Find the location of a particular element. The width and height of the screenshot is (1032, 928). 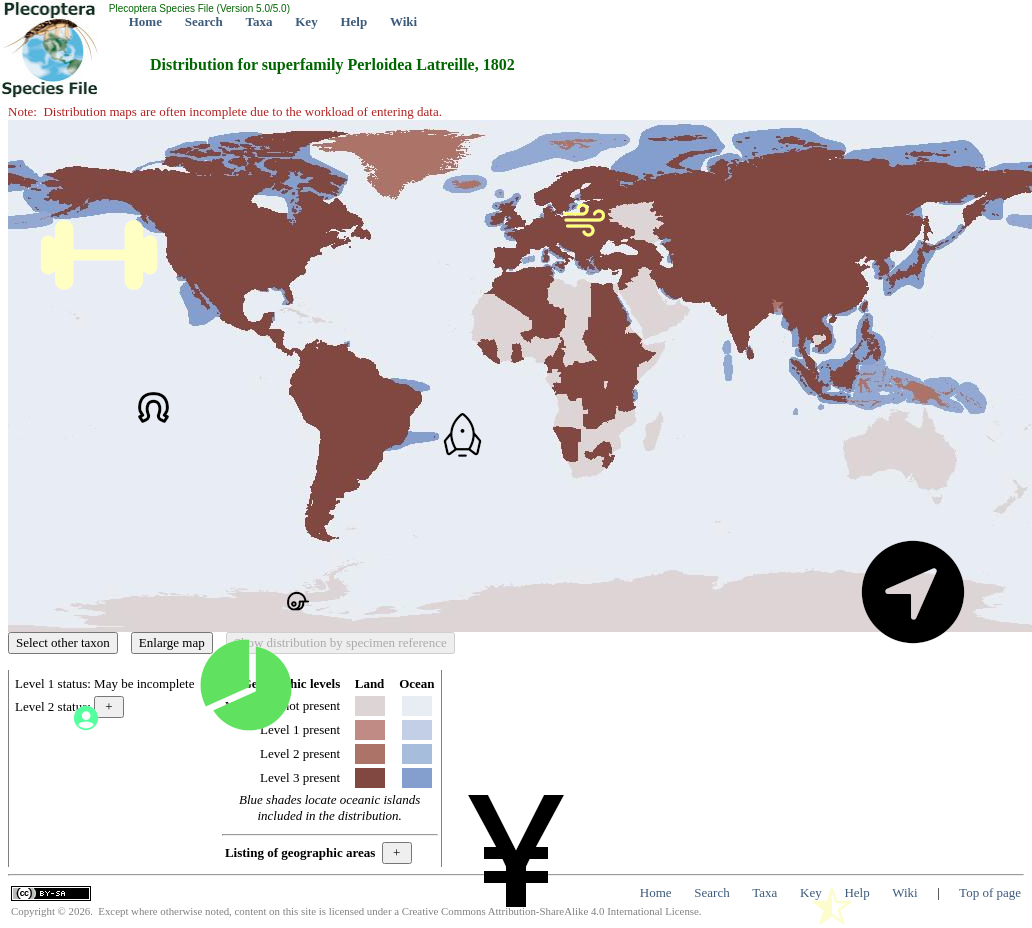

view analytics or statistics breakdown is located at coordinates (246, 685).